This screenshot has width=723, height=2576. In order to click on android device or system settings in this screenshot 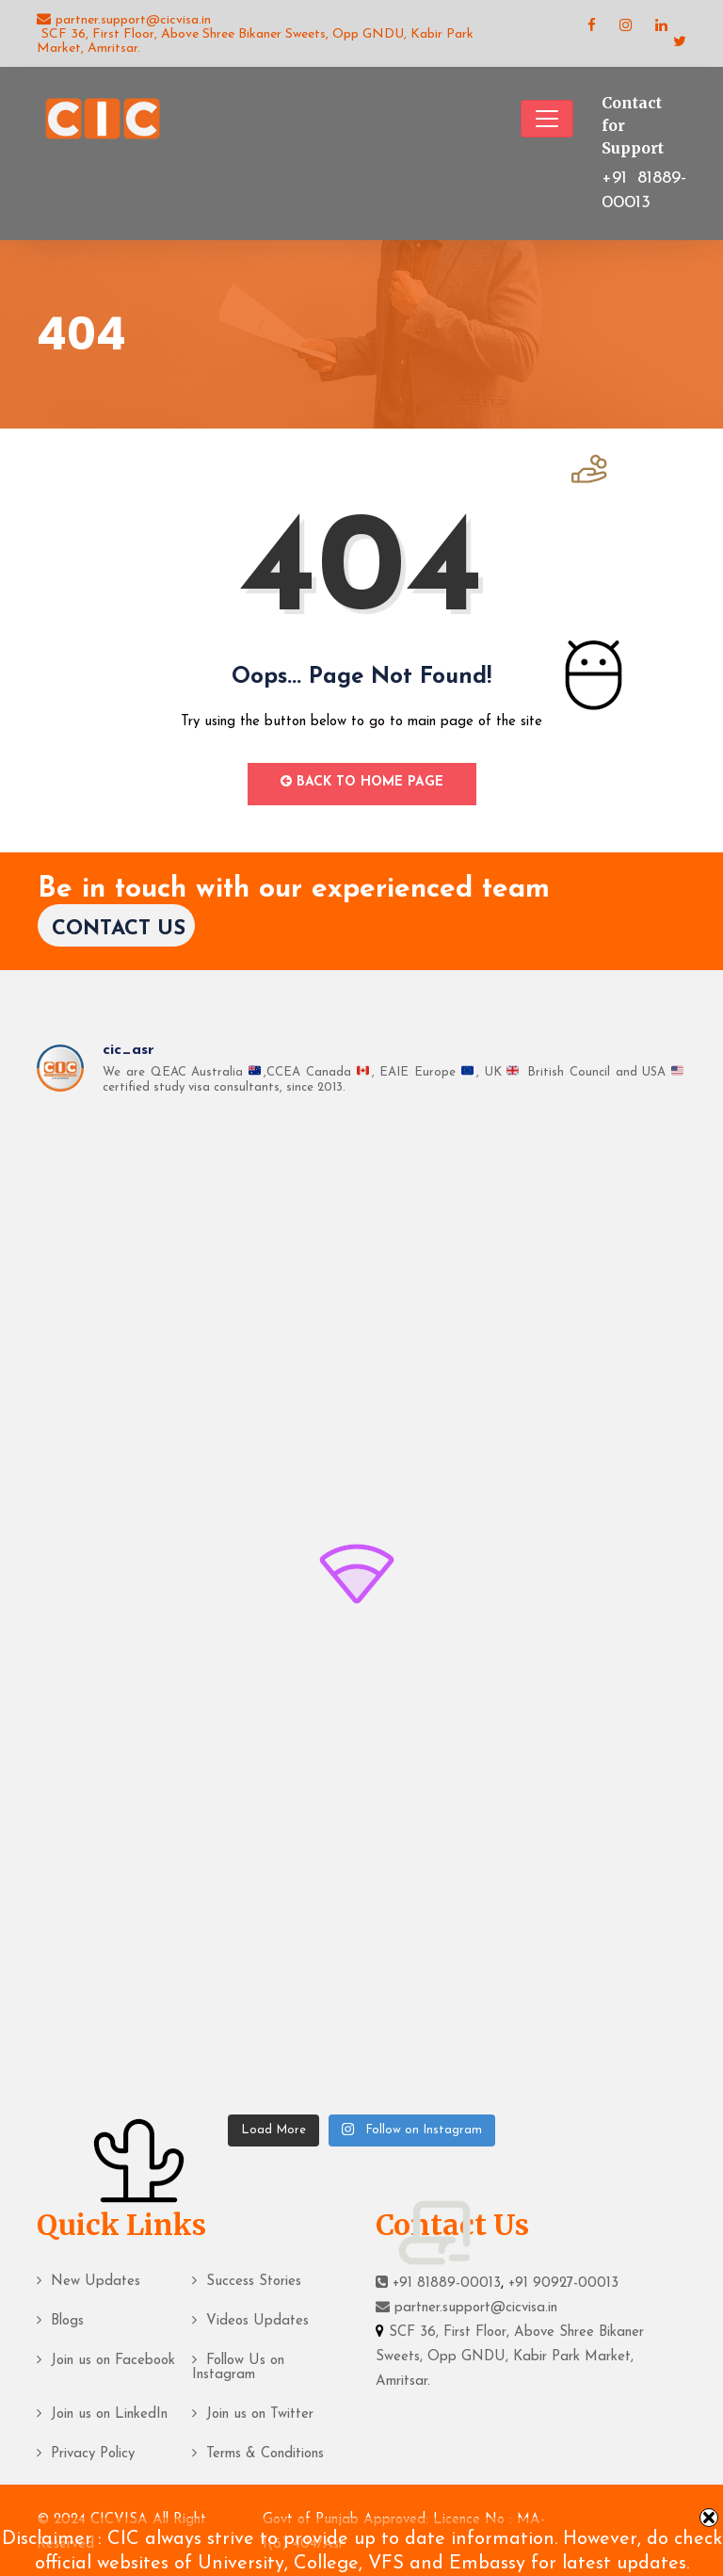, I will do `click(593, 673)`.